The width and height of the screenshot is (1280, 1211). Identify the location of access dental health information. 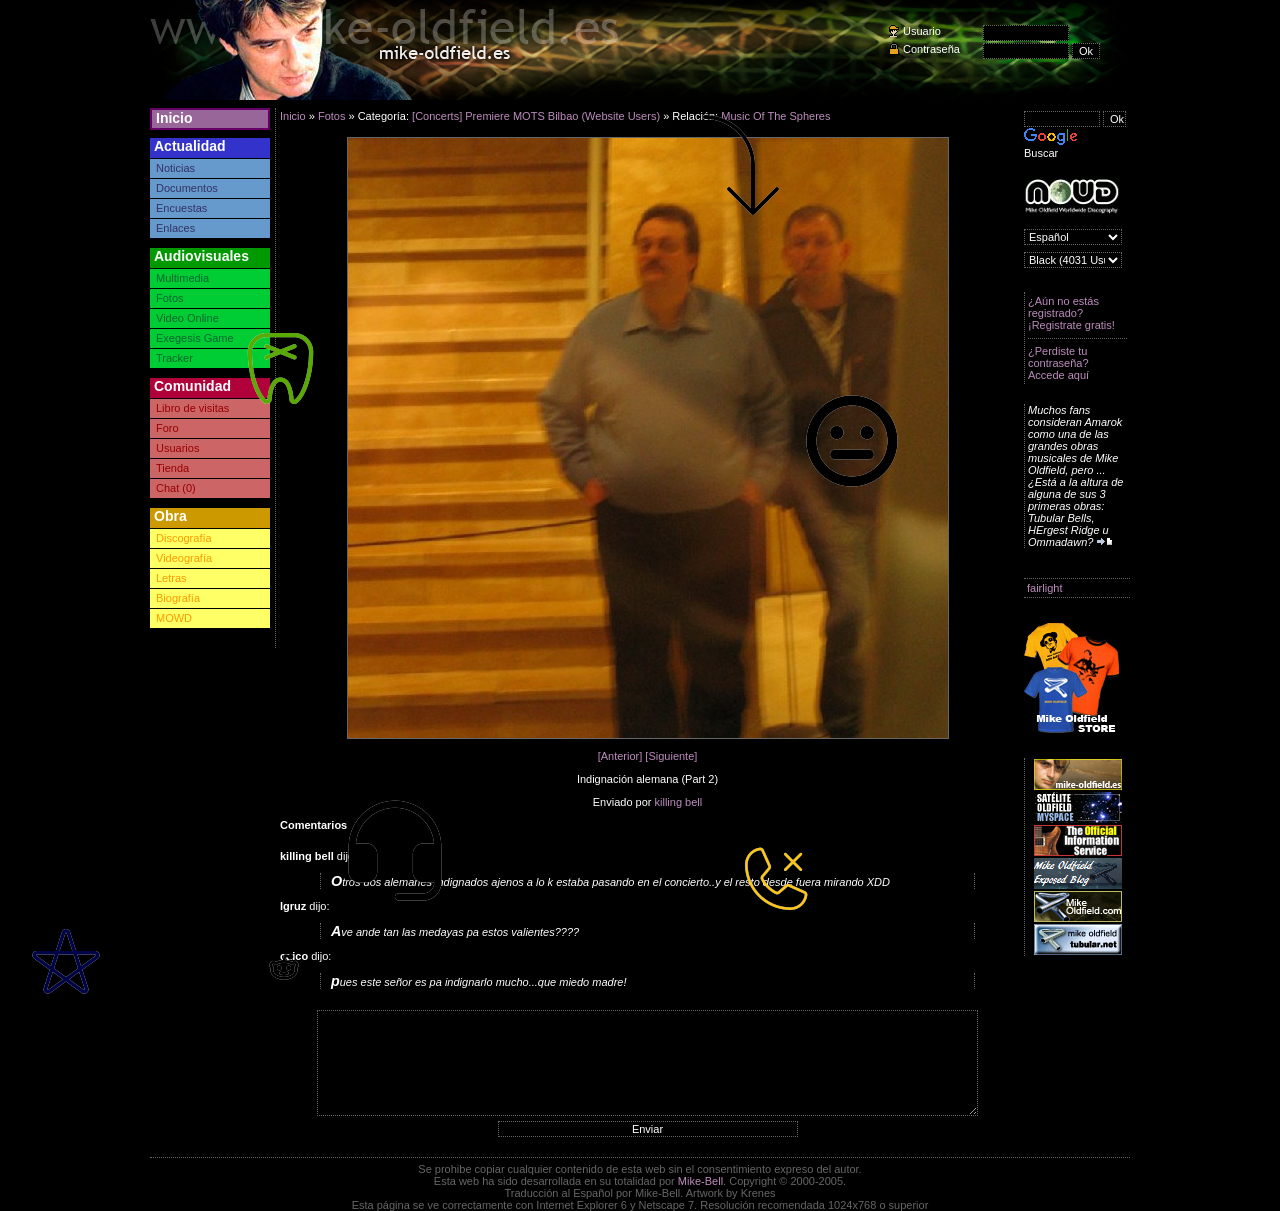
(280, 368).